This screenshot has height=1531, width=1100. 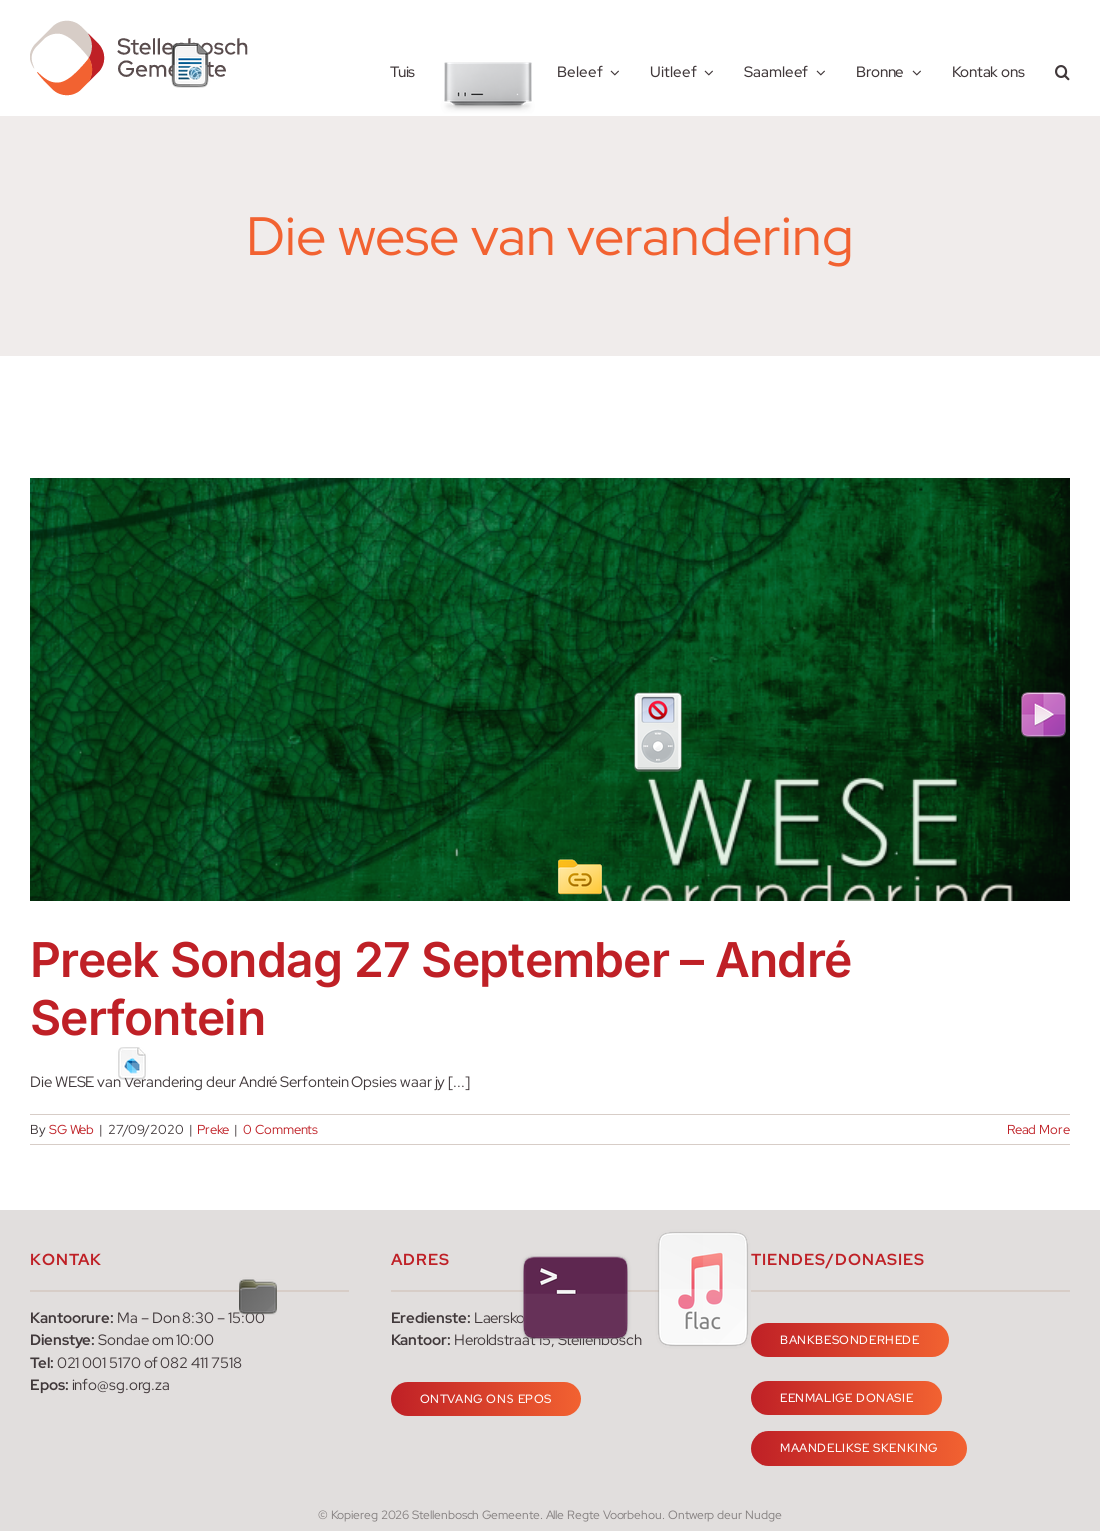 I want to click on open terminal application, so click(x=575, y=1297).